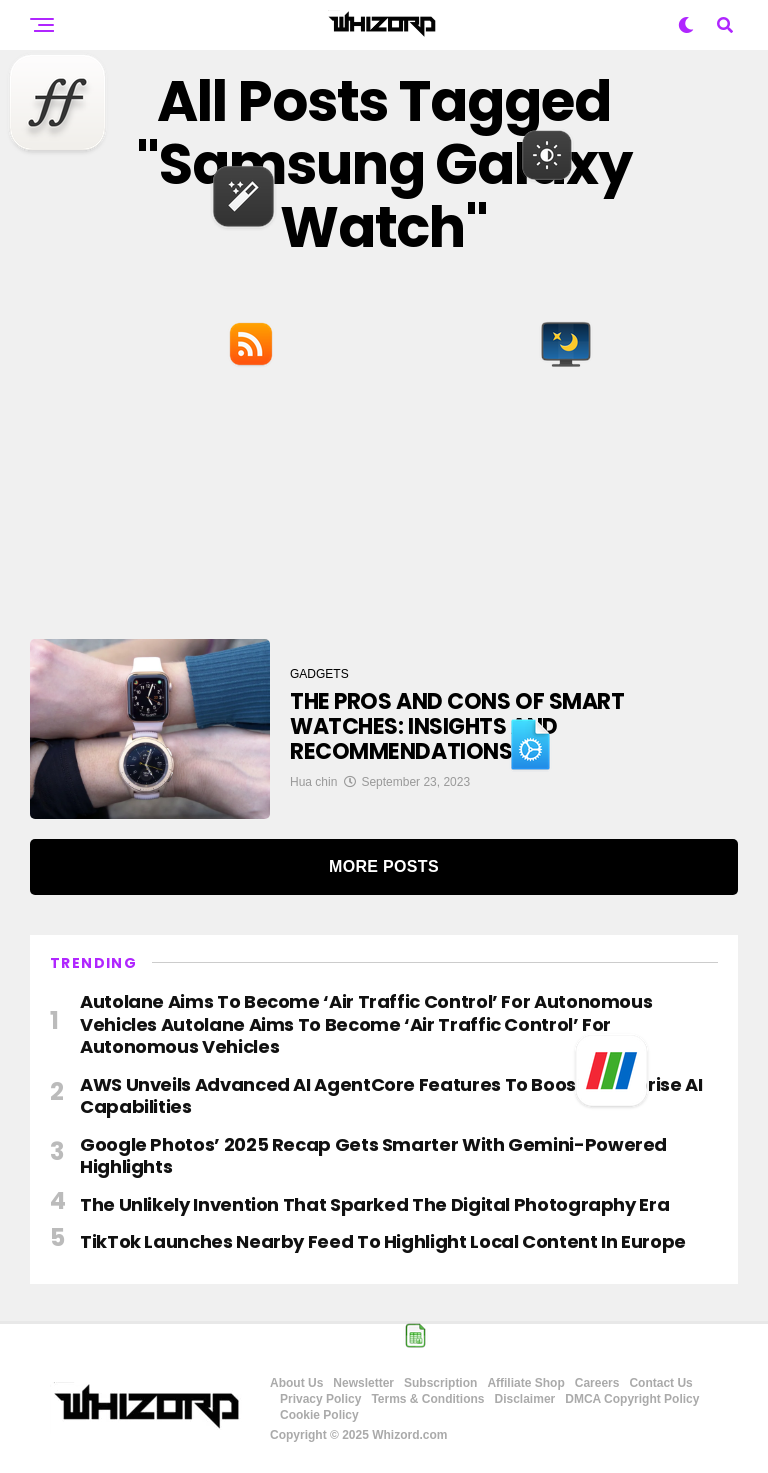 The width and height of the screenshot is (768, 1473). Describe the element at coordinates (547, 156) in the screenshot. I see `toggle night light or night shift mode` at that location.